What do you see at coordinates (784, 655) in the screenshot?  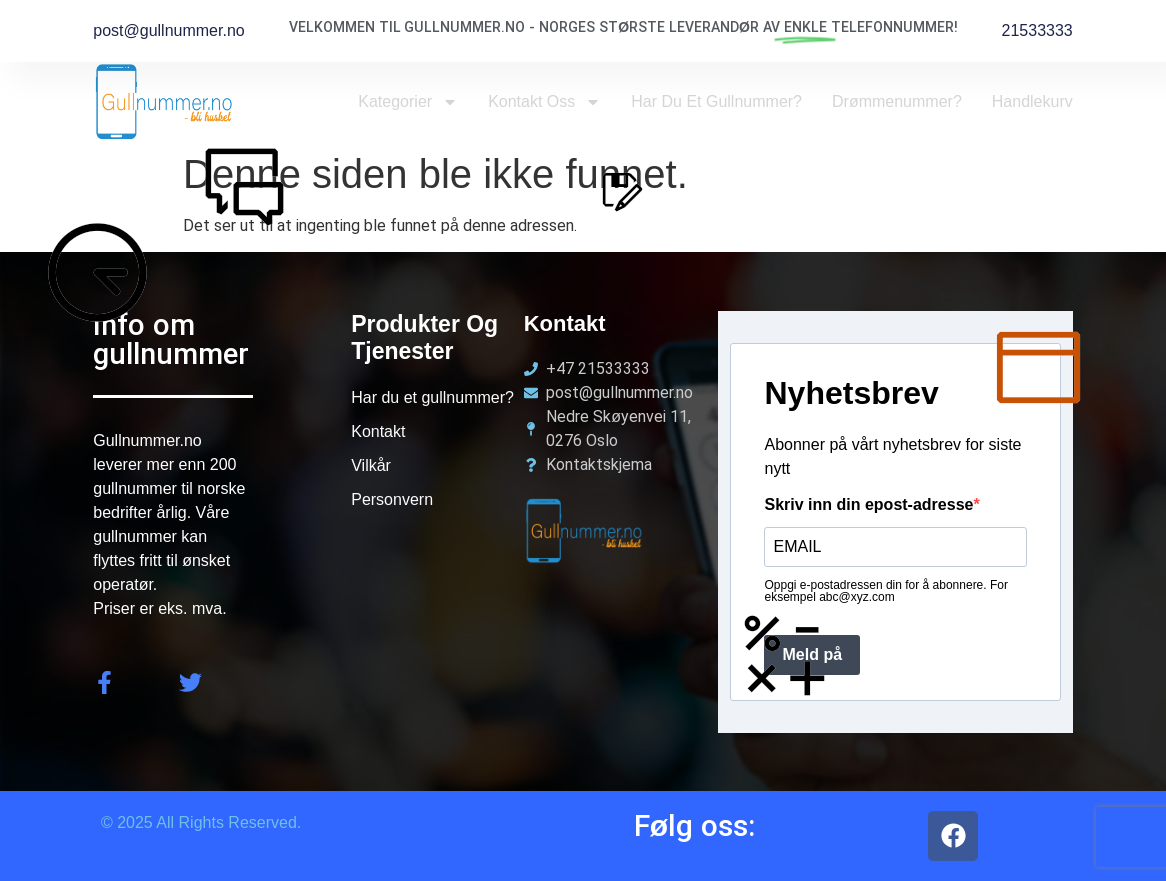 I see `indicates an operator symbol in code` at bounding box center [784, 655].